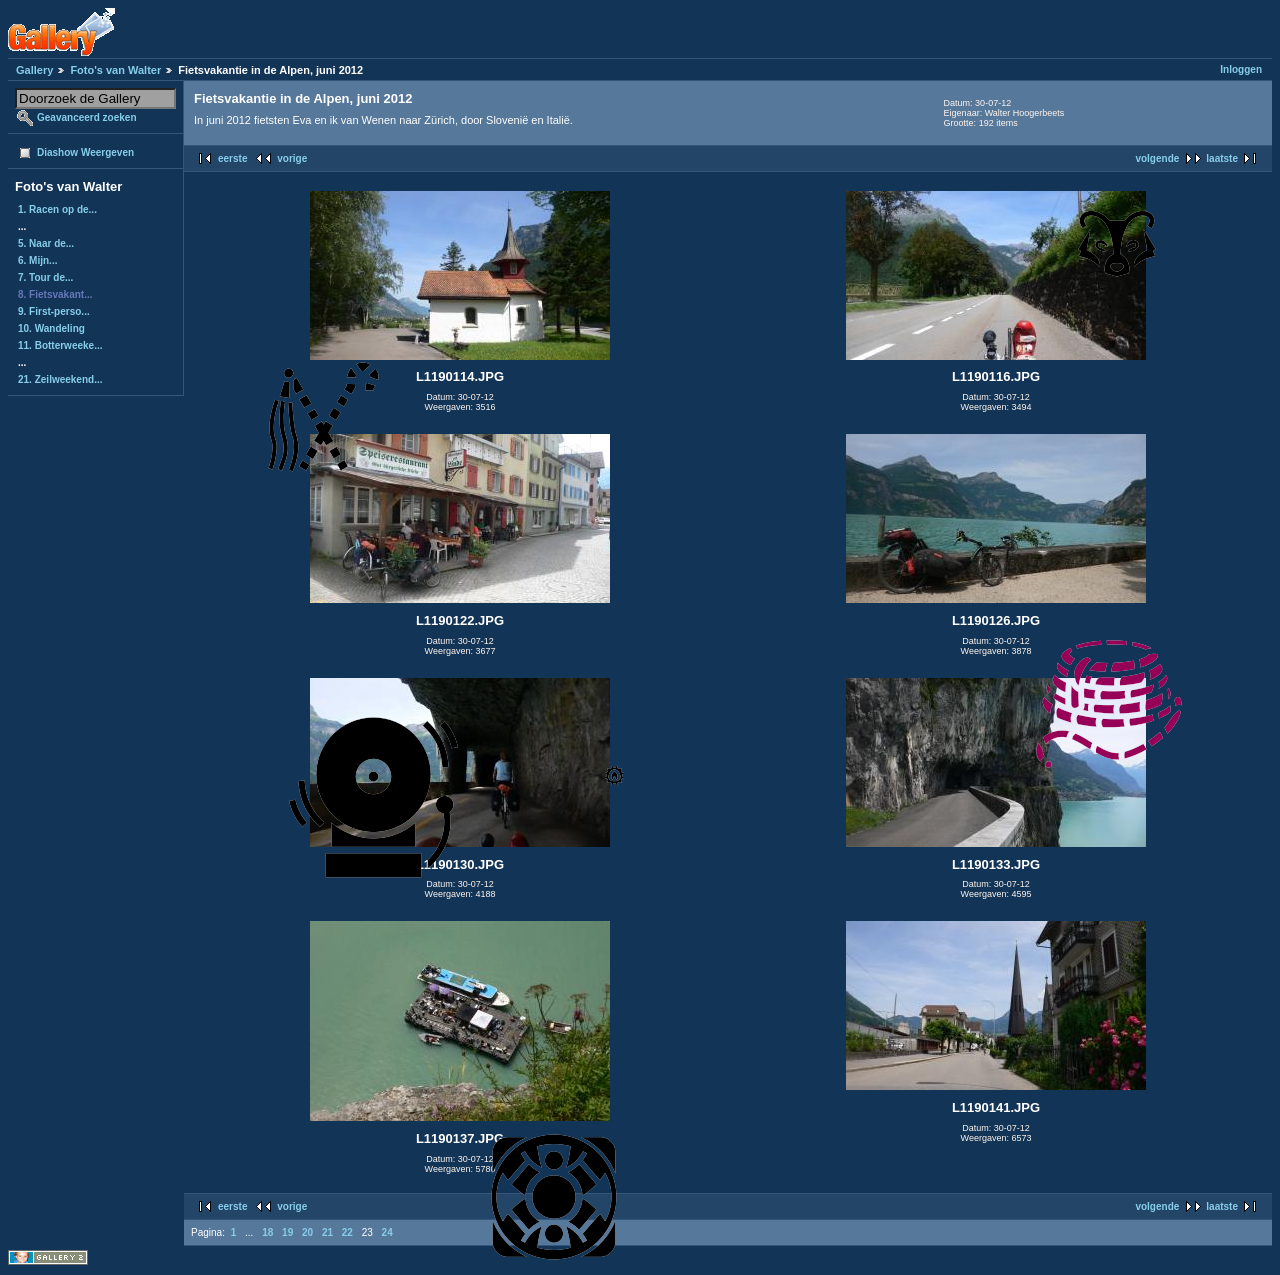 The width and height of the screenshot is (1280, 1275). Describe the element at coordinates (1109, 704) in the screenshot. I see `equip rope item in inventory` at that location.